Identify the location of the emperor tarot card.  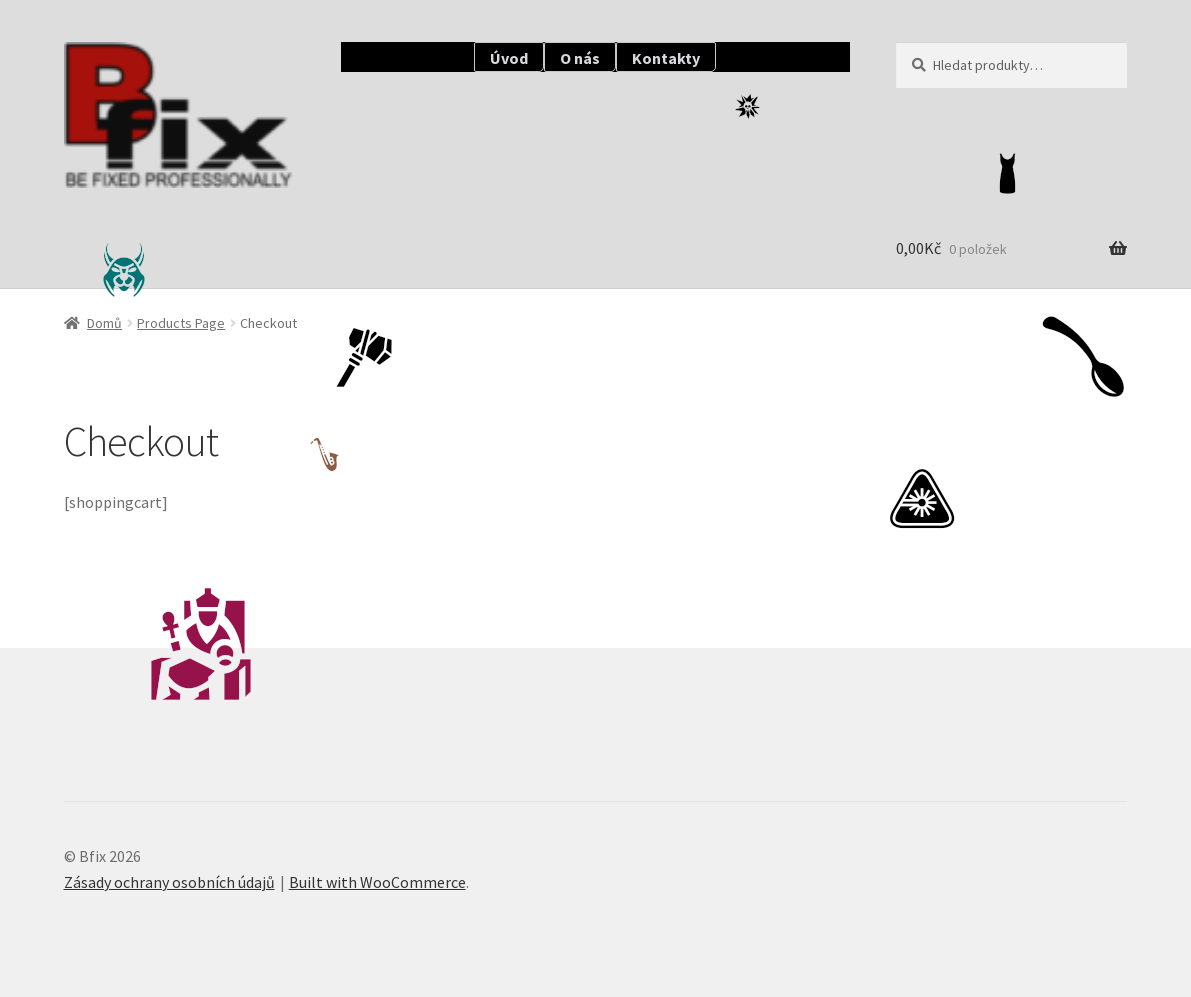
(201, 644).